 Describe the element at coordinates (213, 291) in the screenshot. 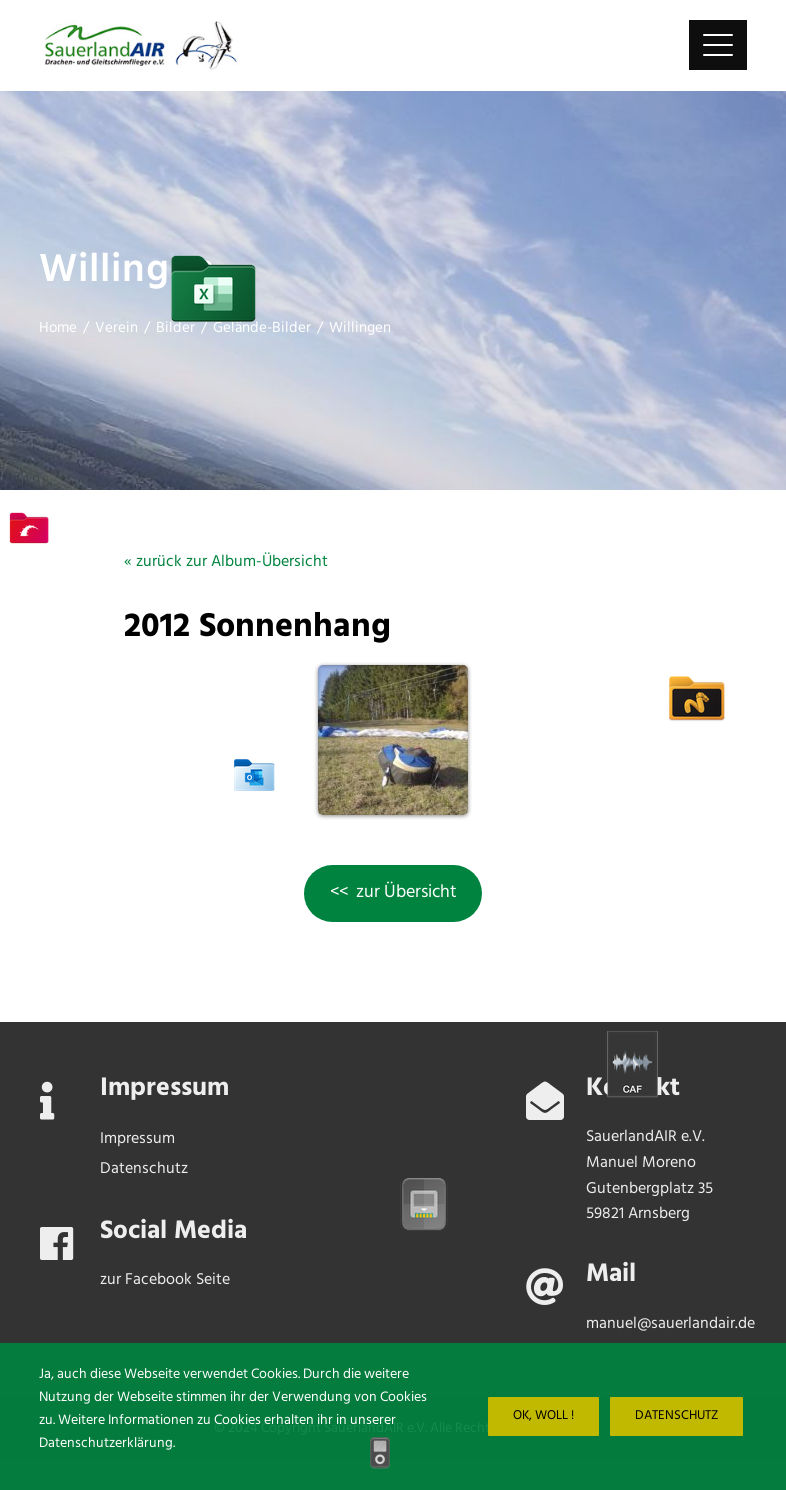

I see `open folder containing excel spreadsheets` at that location.